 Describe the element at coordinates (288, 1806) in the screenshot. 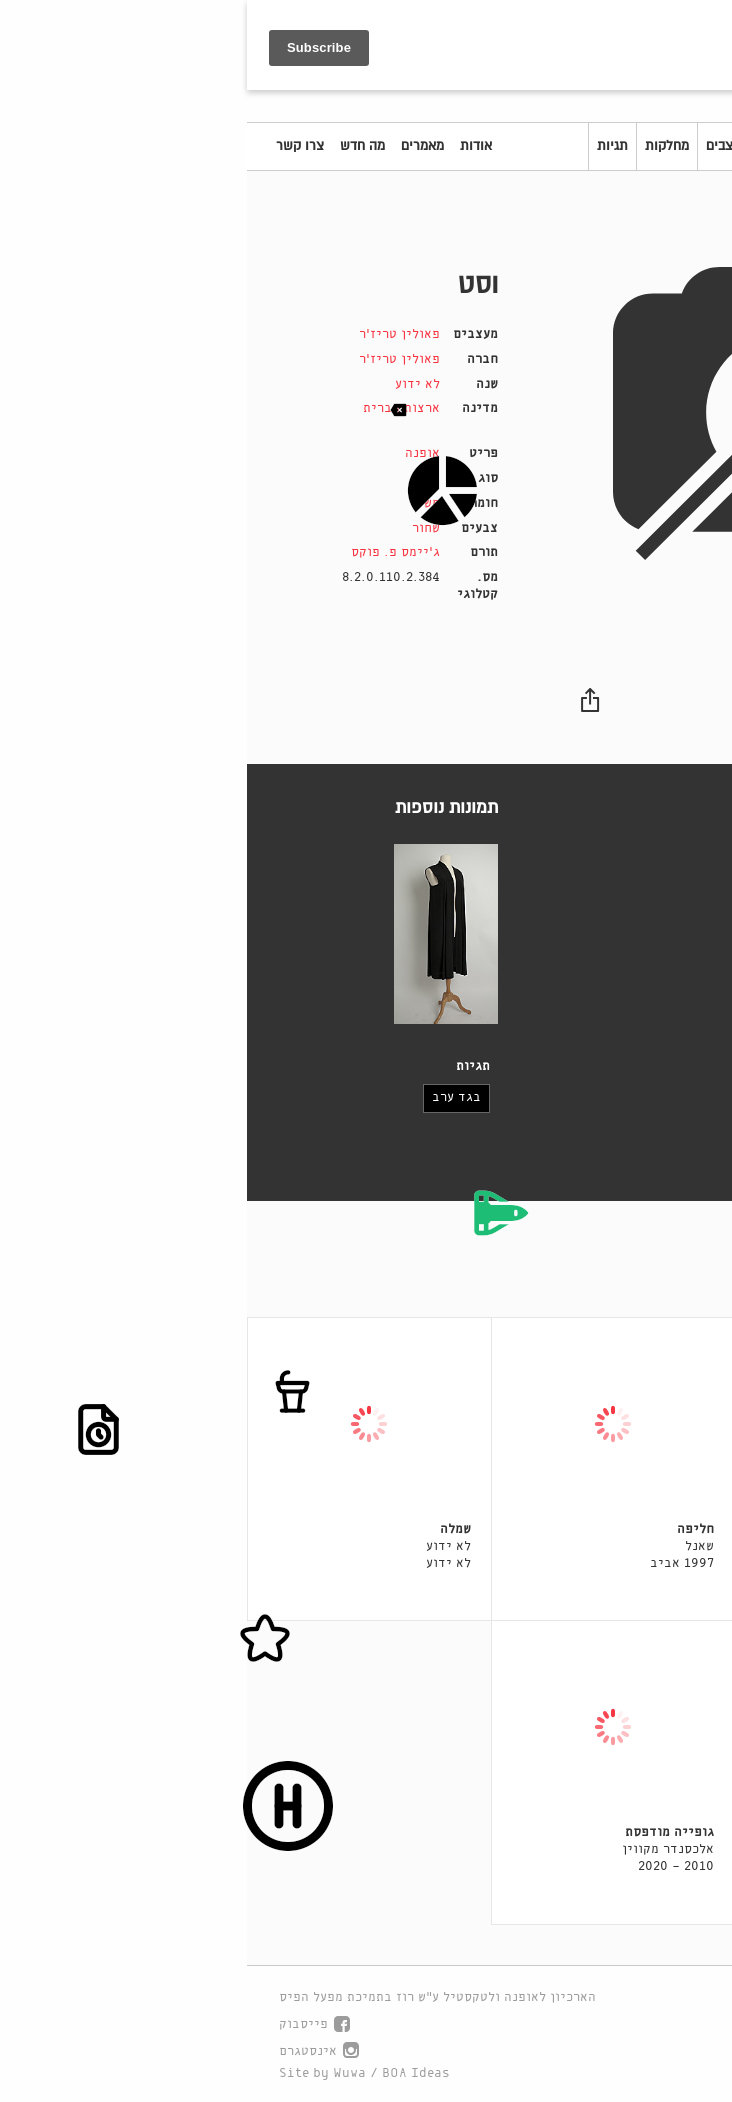

I see `locate nearby hospitals or medical facilities` at that location.